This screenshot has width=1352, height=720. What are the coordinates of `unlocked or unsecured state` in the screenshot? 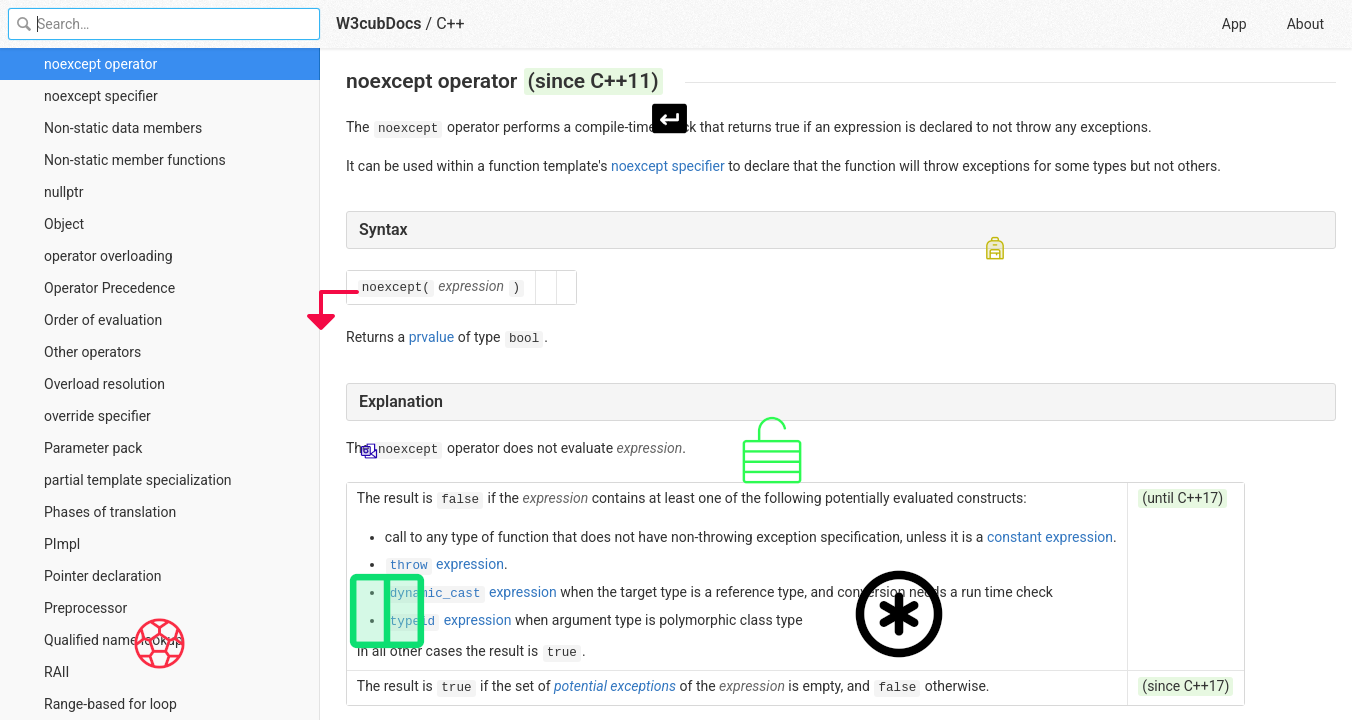 It's located at (772, 454).